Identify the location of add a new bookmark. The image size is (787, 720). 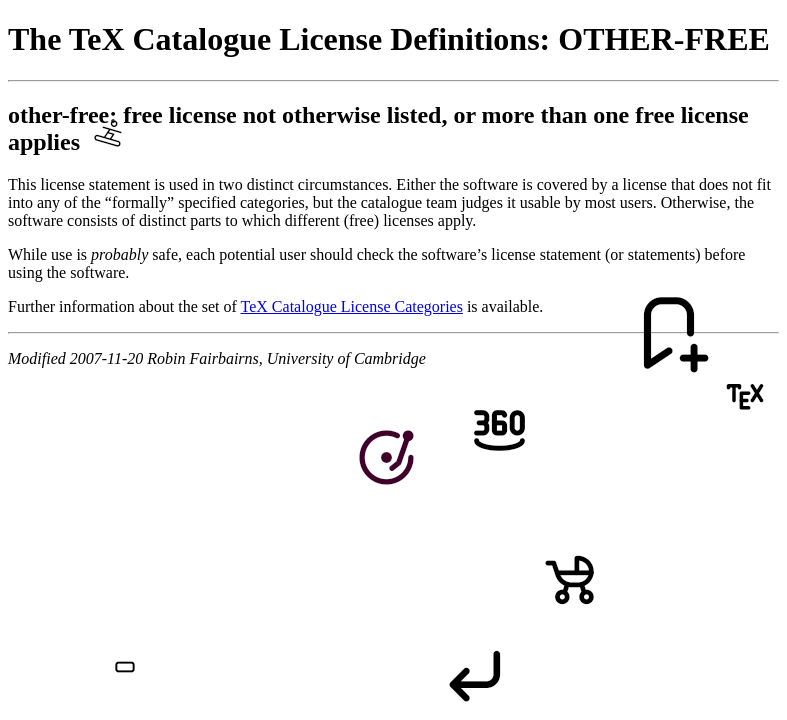
(669, 333).